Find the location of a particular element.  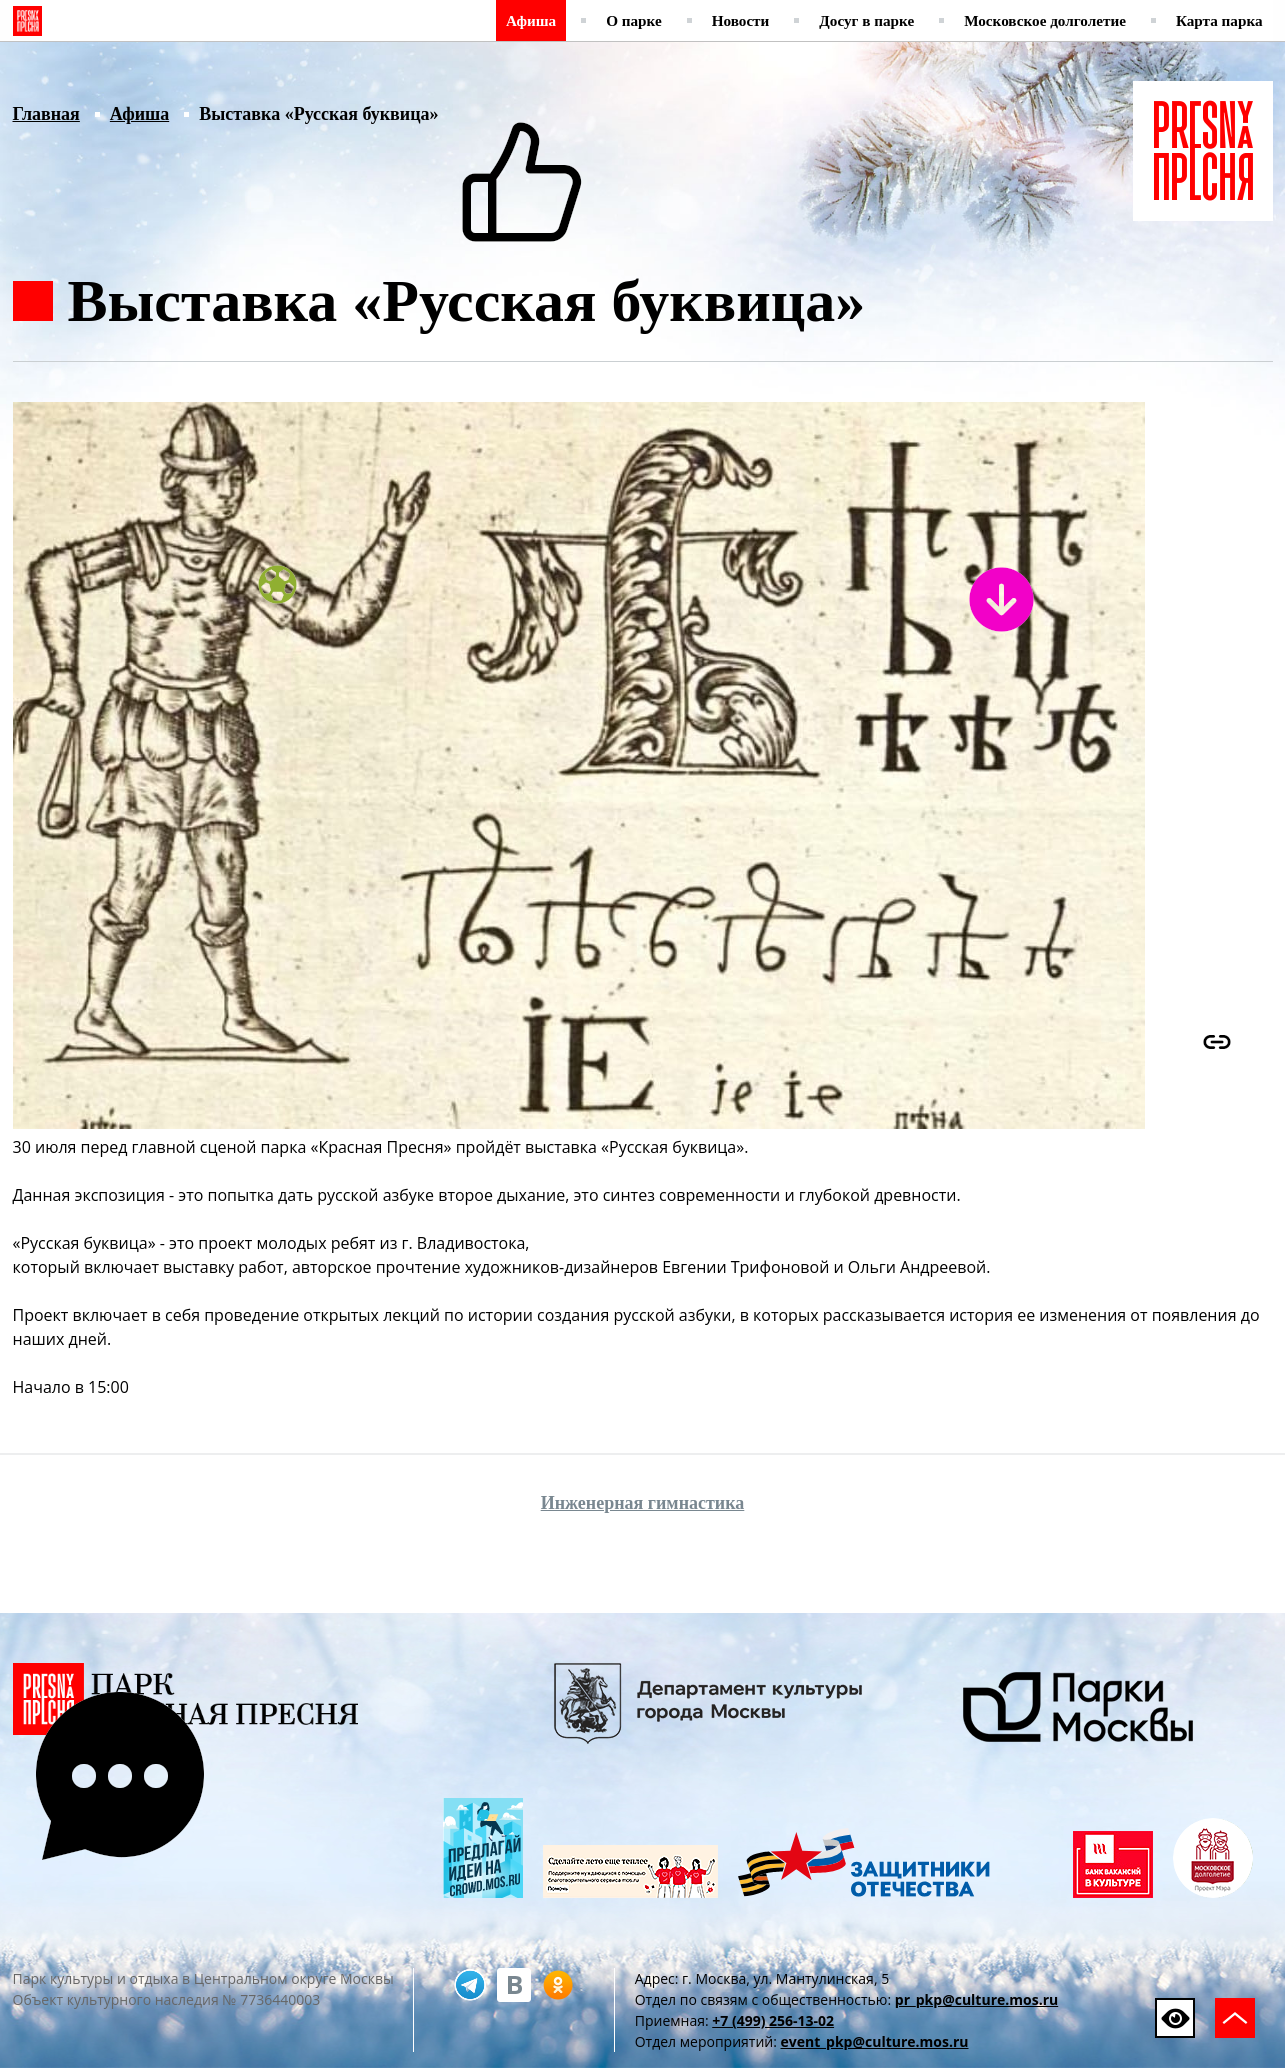

download a file or content is located at coordinates (1001, 599).